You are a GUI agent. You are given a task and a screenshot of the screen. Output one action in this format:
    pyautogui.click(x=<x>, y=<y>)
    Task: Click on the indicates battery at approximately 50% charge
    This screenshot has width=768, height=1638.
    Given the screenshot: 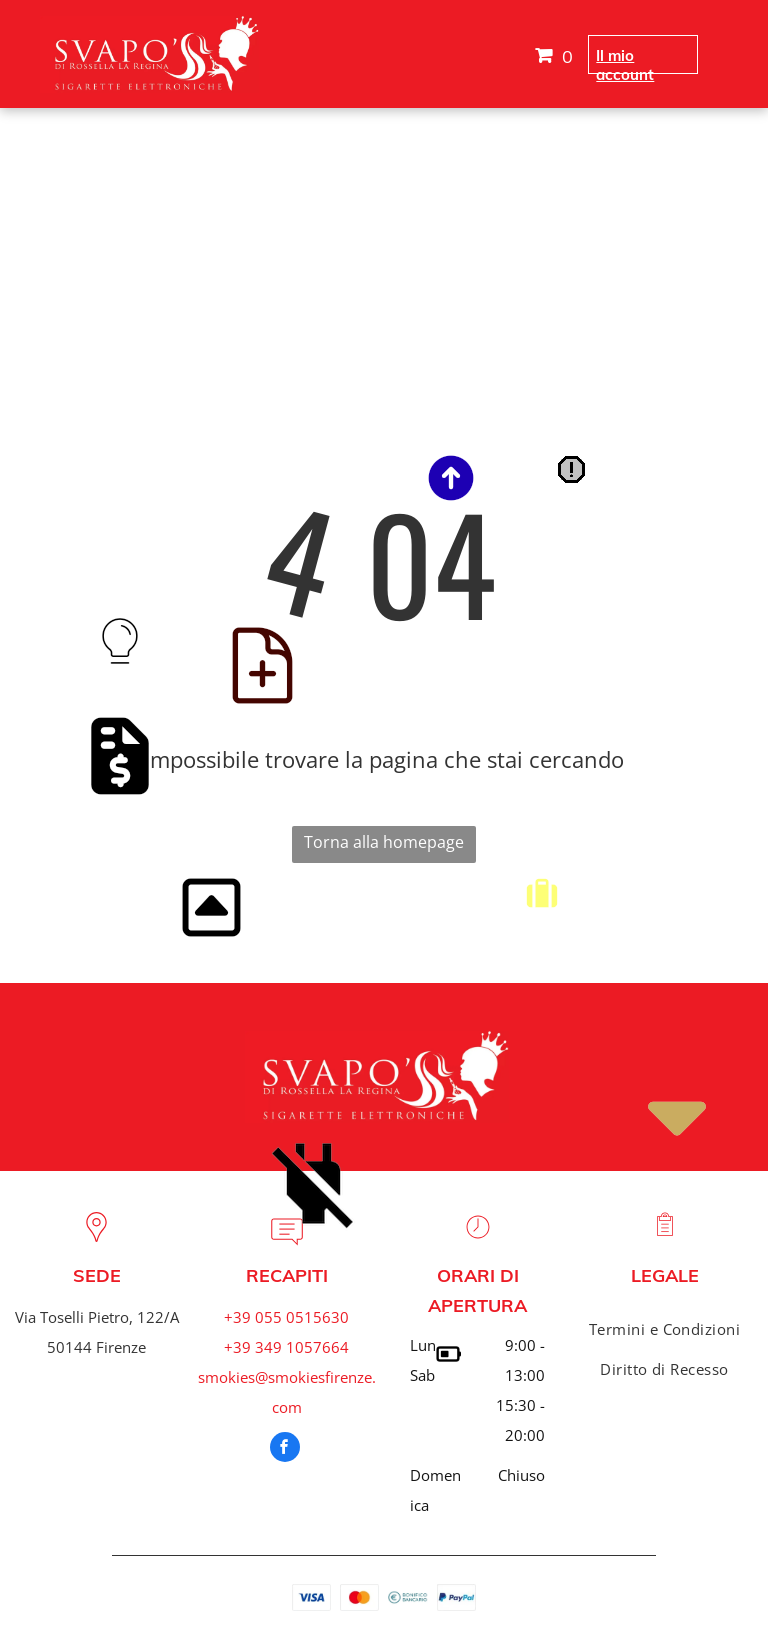 What is the action you would take?
    pyautogui.click(x=448, y=1354)
    